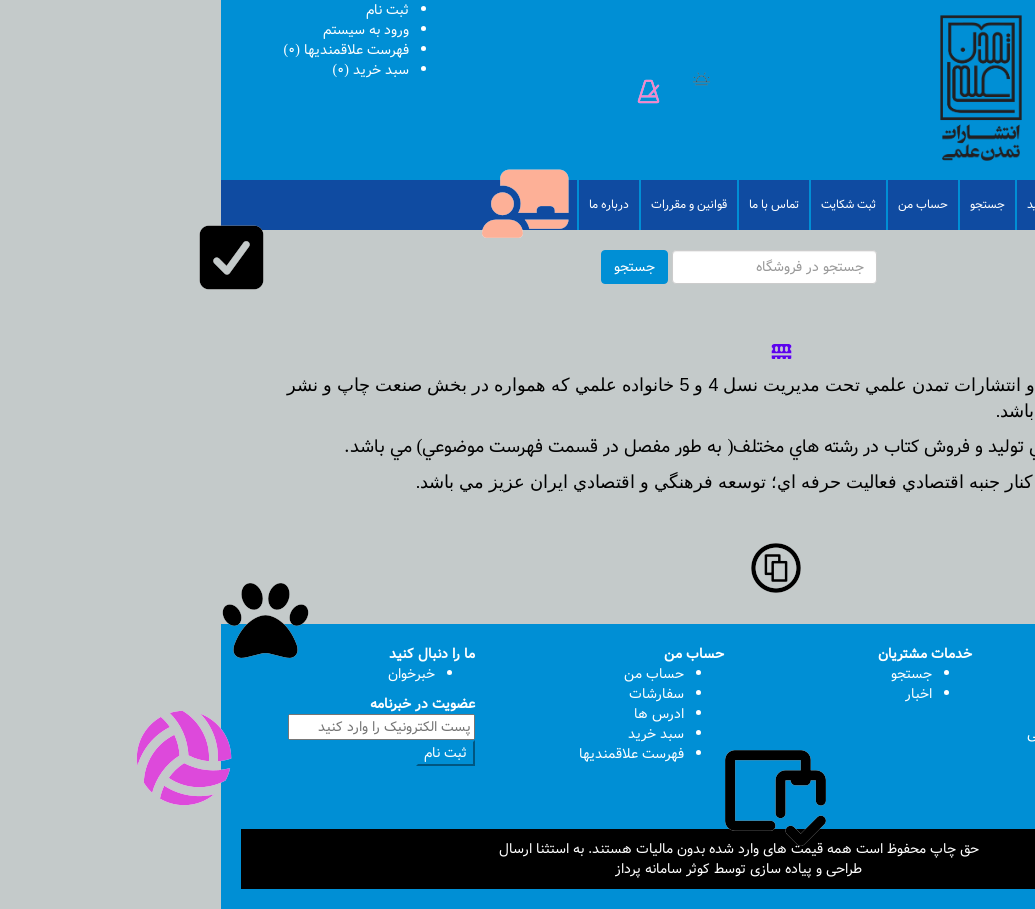  Describe the element at coordinates (775, 795) in the screenshot. I see `devices successfully synced or connected` at that location.